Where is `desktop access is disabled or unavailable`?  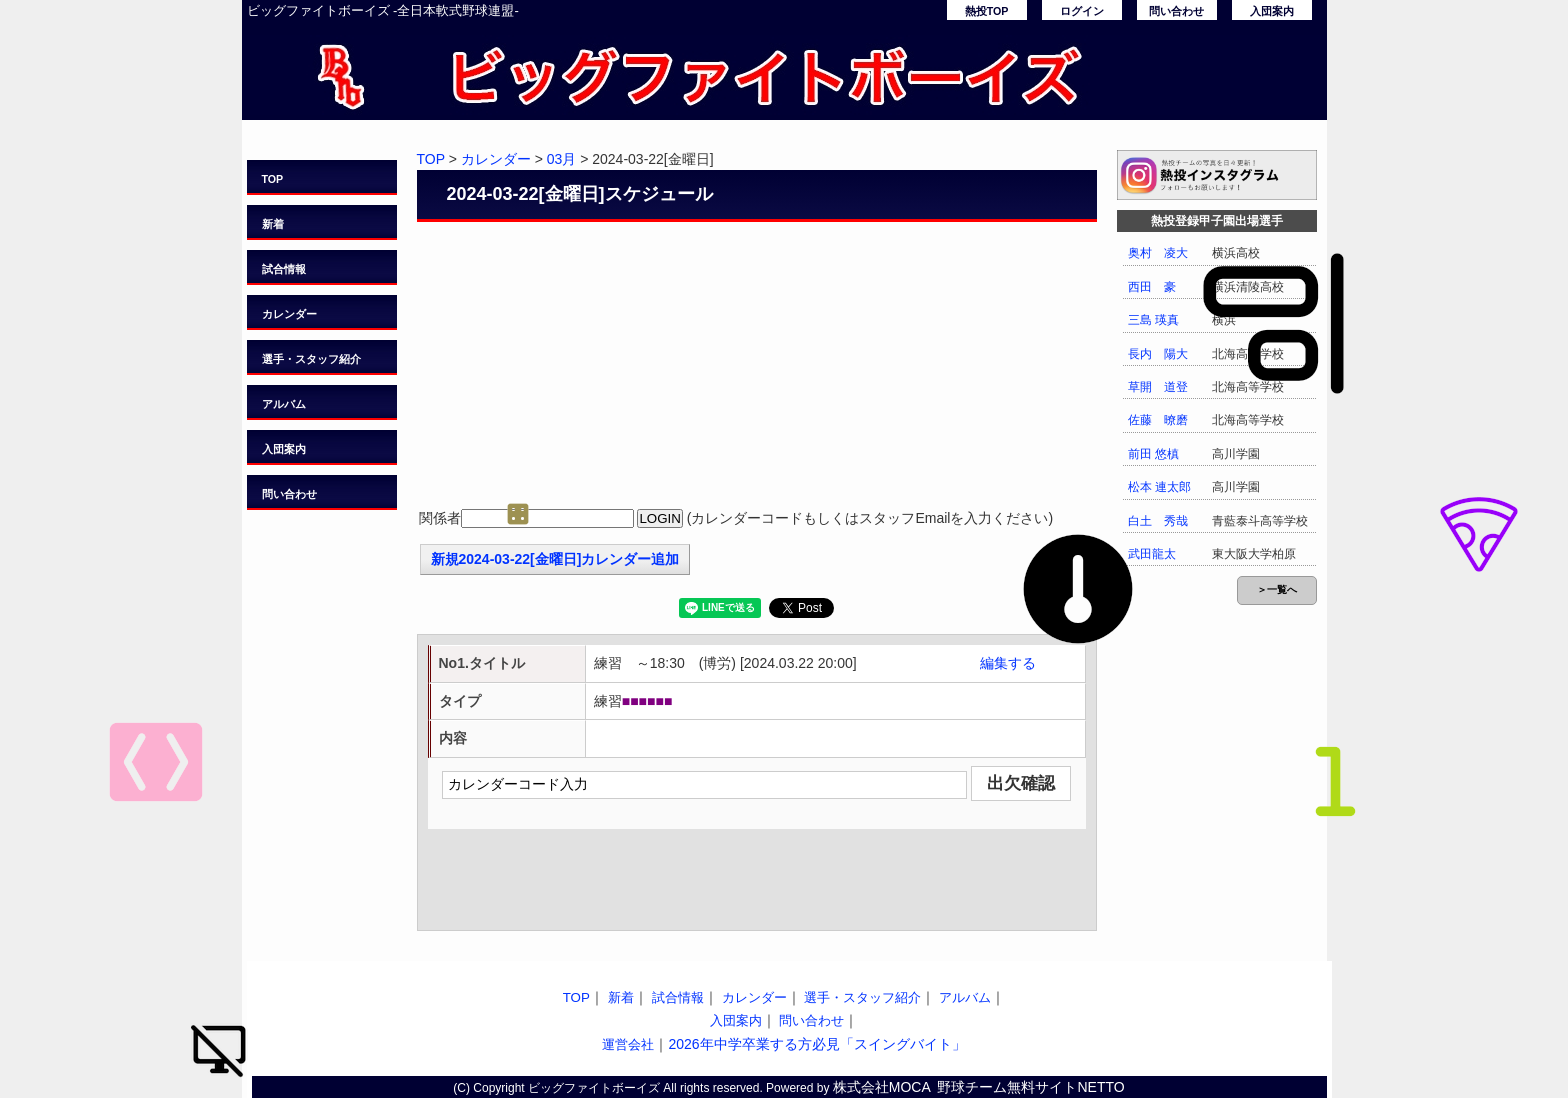
desktop access is disabled or unavailable is located at coordinates (219, 1049).